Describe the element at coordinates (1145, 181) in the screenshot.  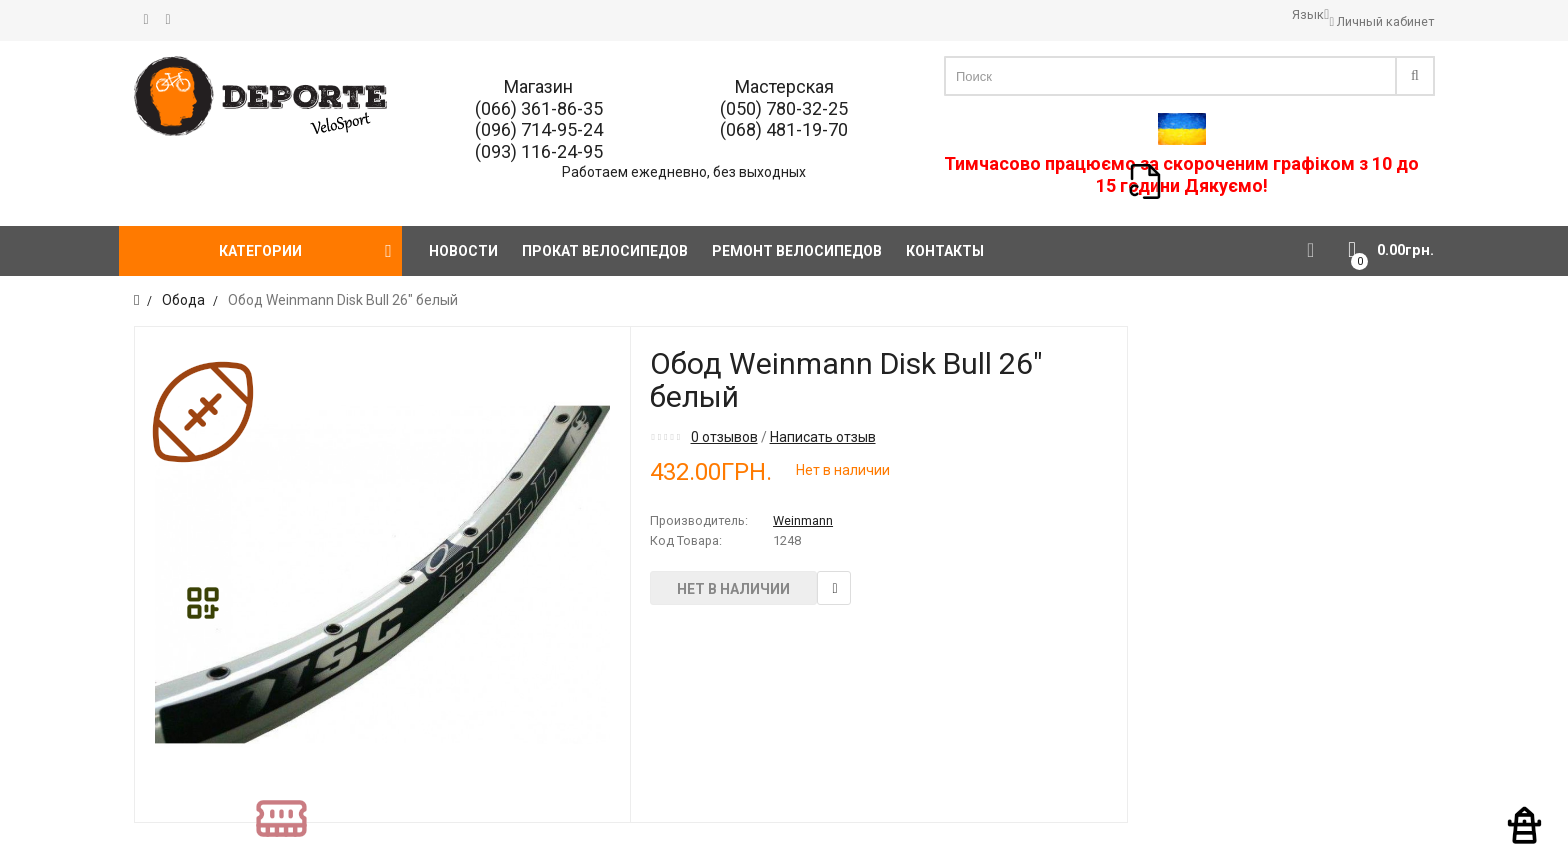
I see `a C programming language source file` at that location.